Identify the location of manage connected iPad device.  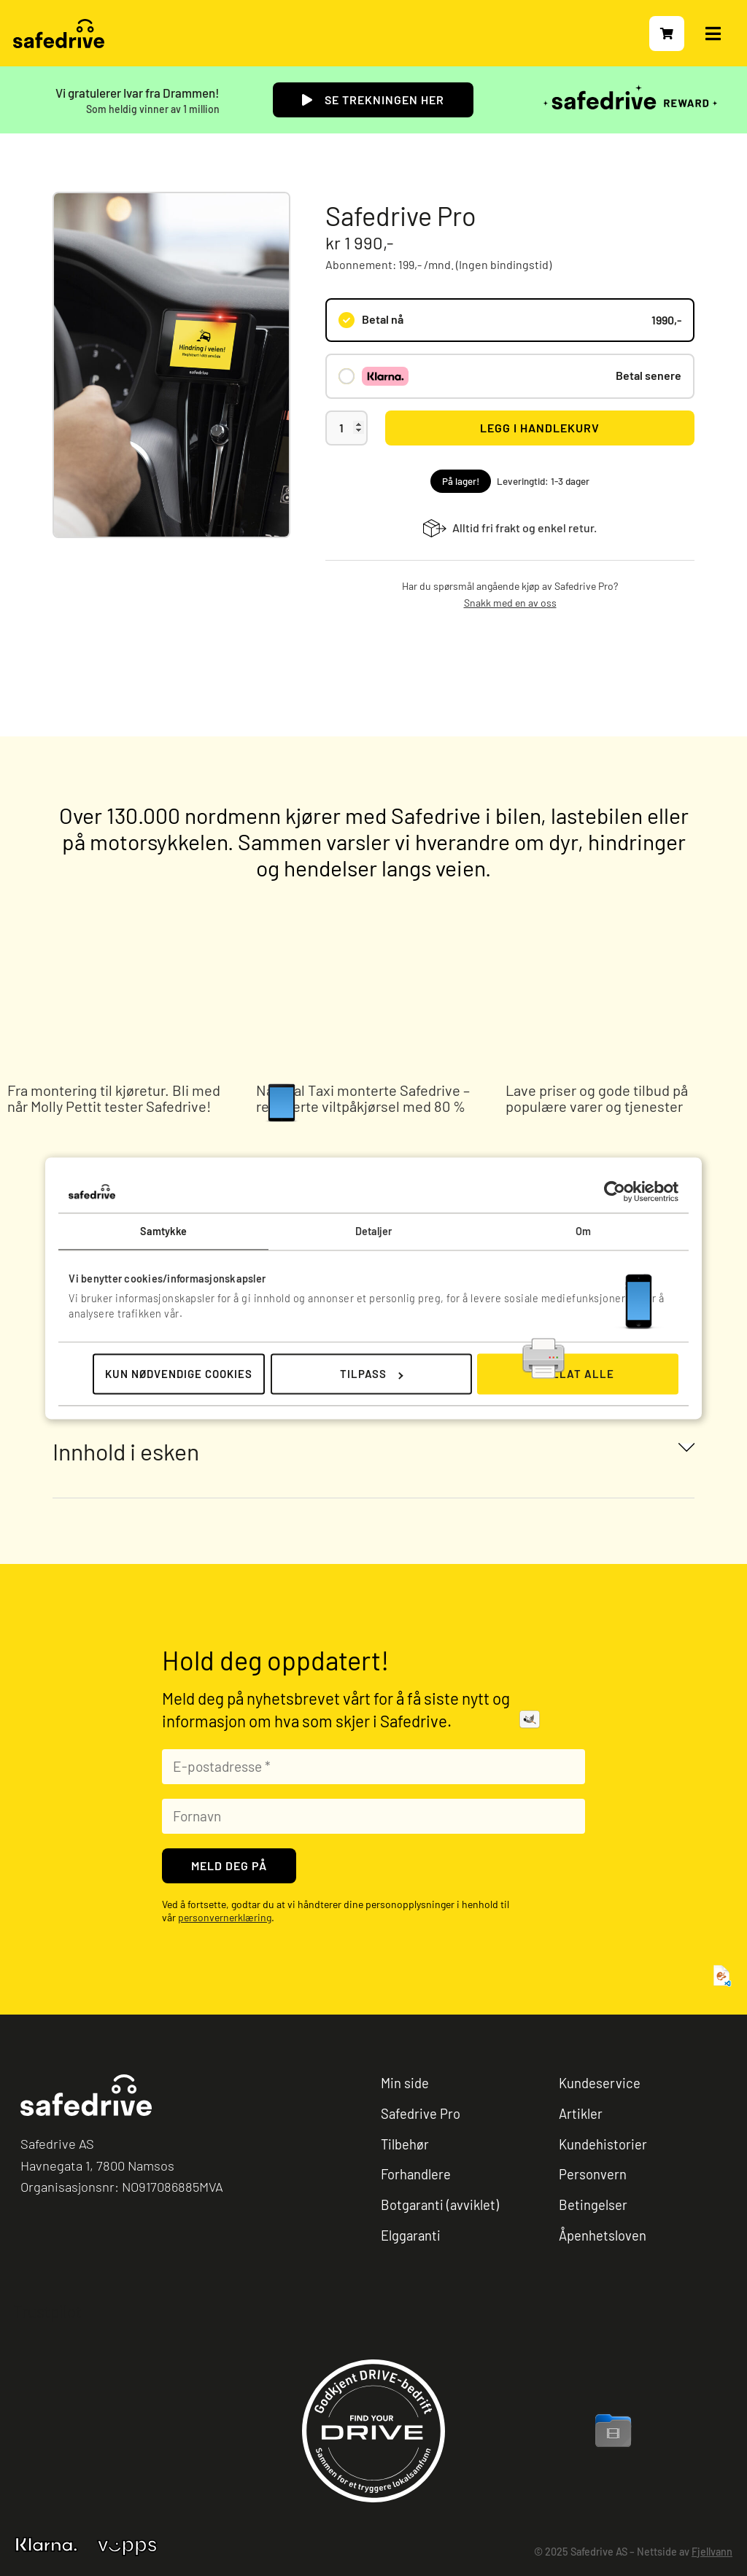
(282, 1102).